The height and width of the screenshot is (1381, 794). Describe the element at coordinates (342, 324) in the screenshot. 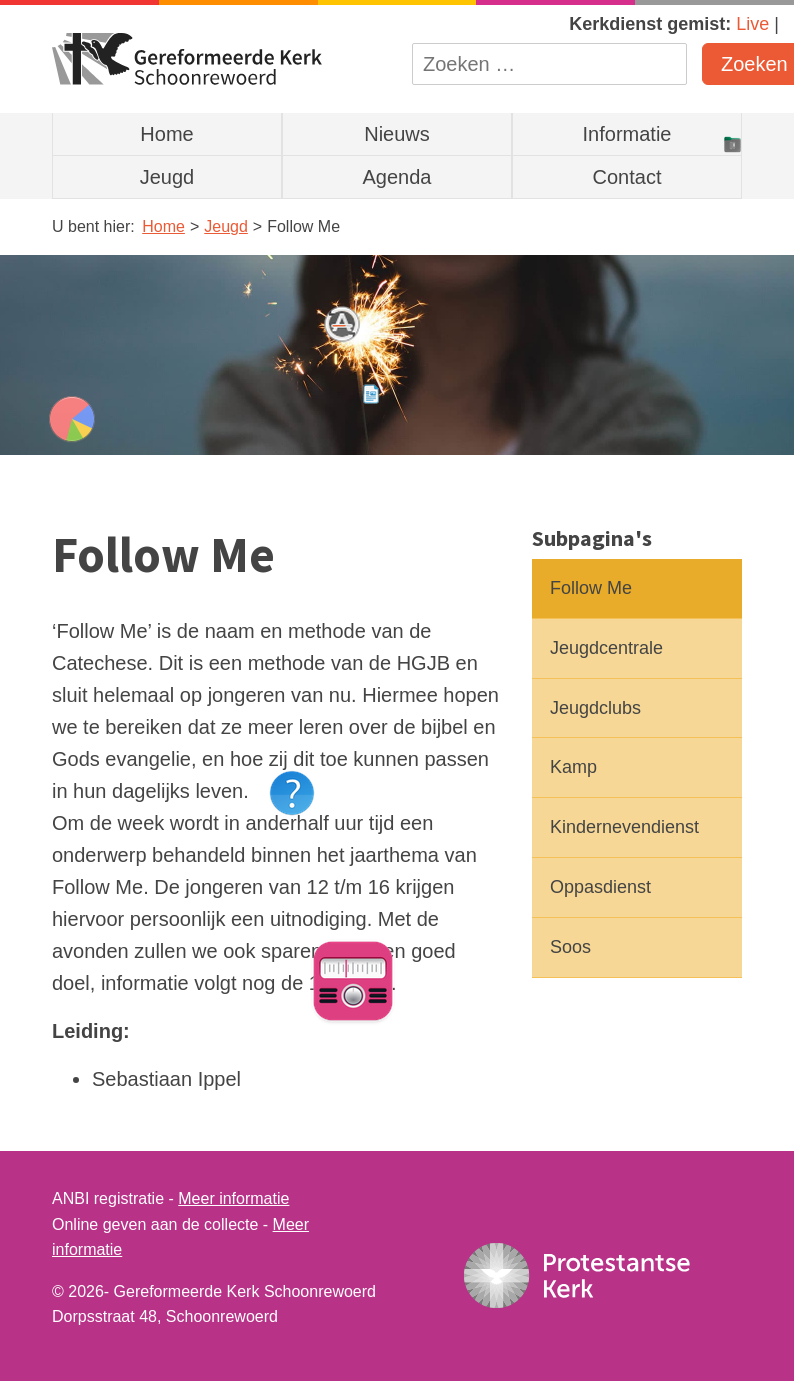

I see `check for available system updates` at that location.